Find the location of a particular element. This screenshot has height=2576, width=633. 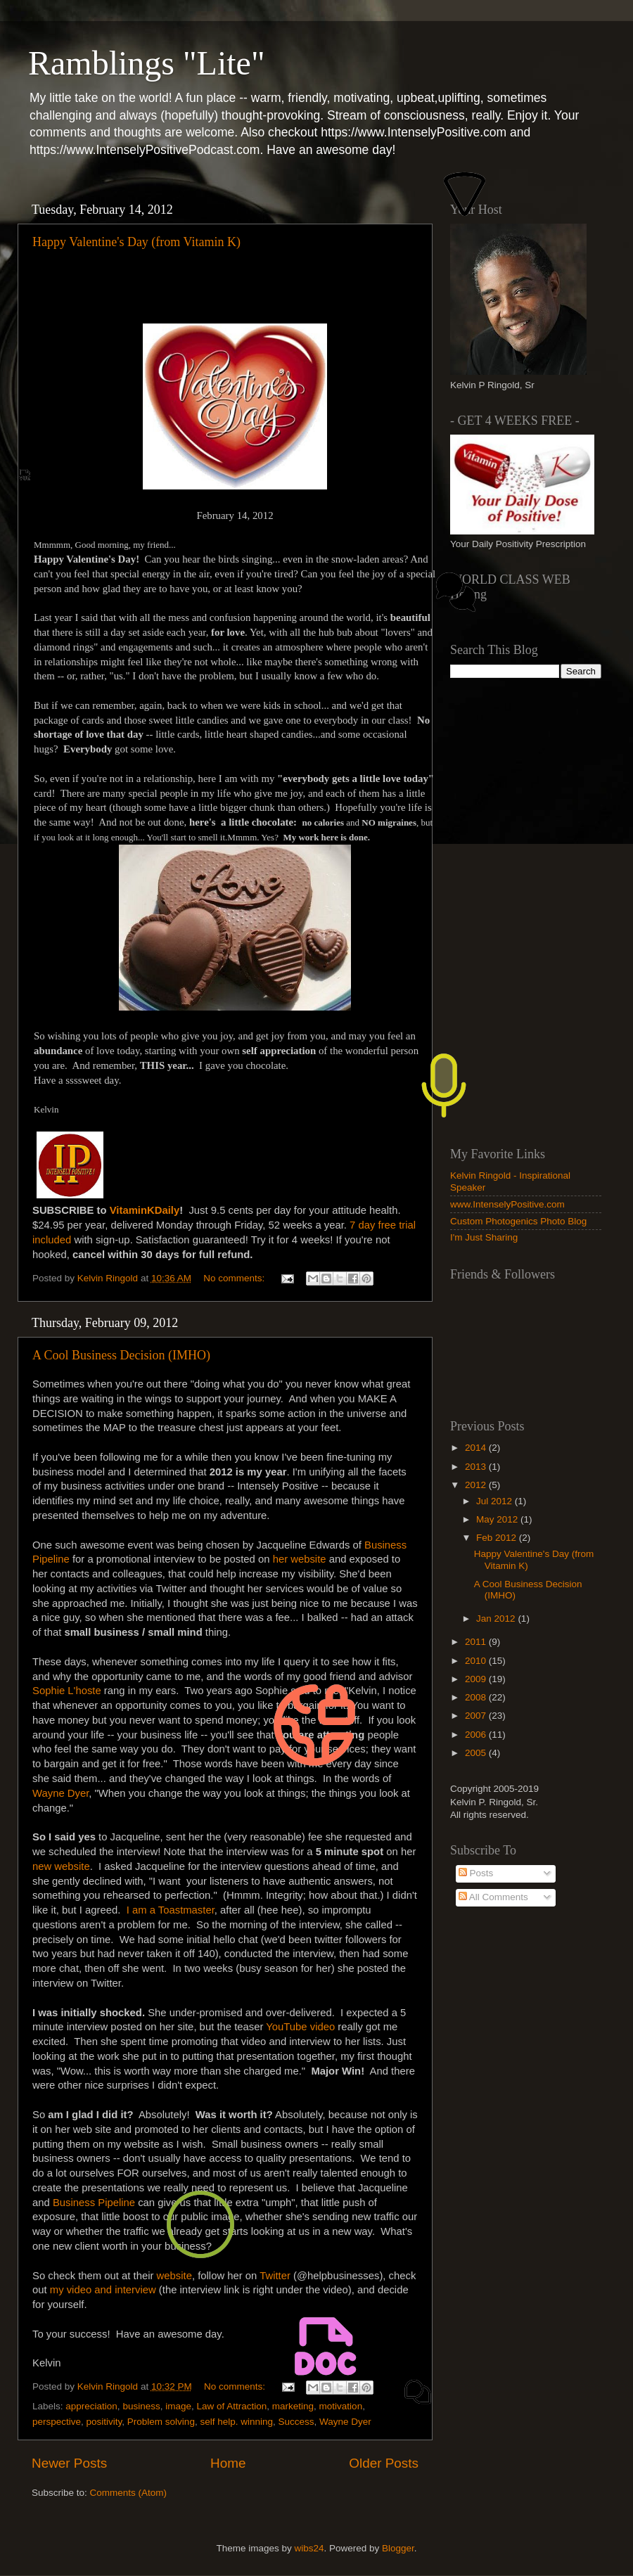

open chat or messaging is located at coordinates (456, 592).